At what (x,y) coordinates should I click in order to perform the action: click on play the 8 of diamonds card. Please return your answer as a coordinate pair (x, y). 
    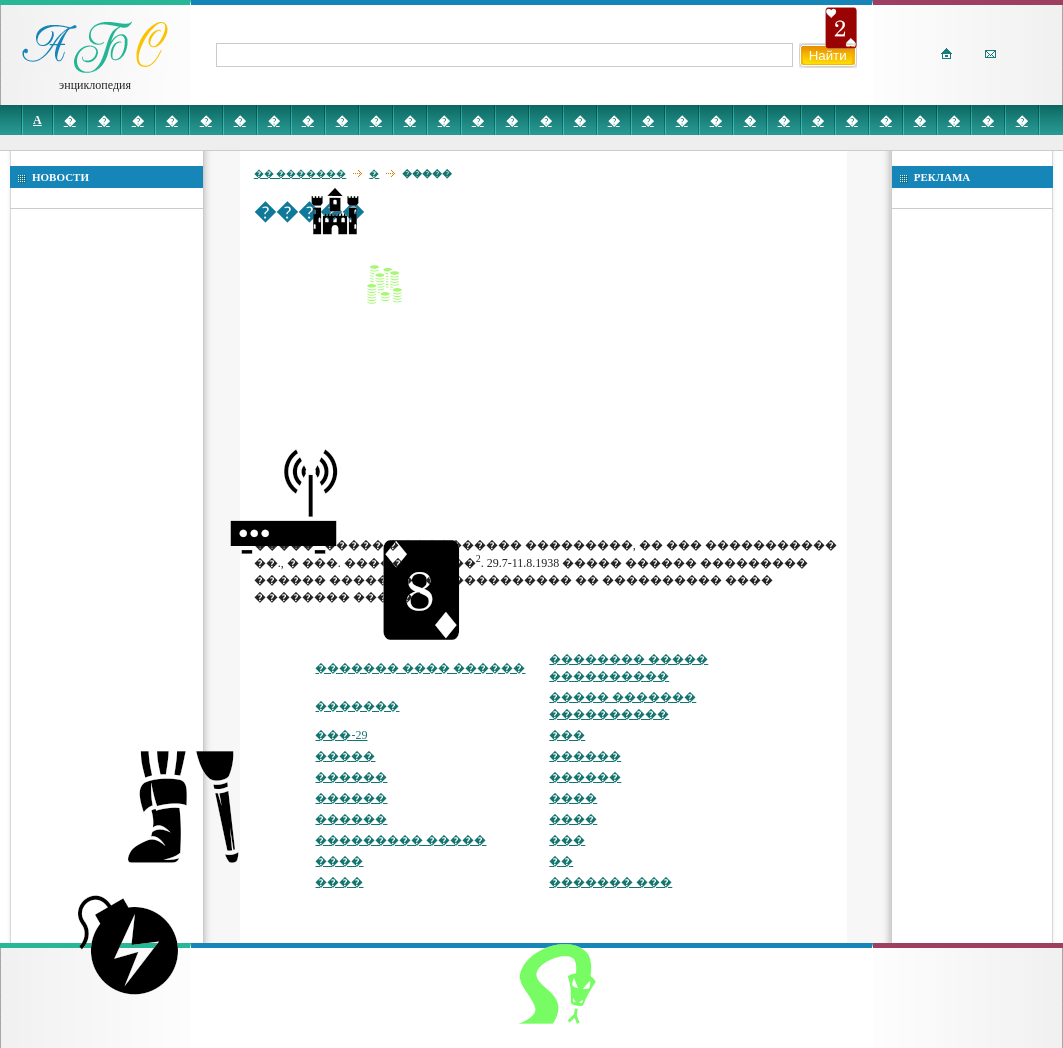
    Looking at the image, I should click on (421, 590).